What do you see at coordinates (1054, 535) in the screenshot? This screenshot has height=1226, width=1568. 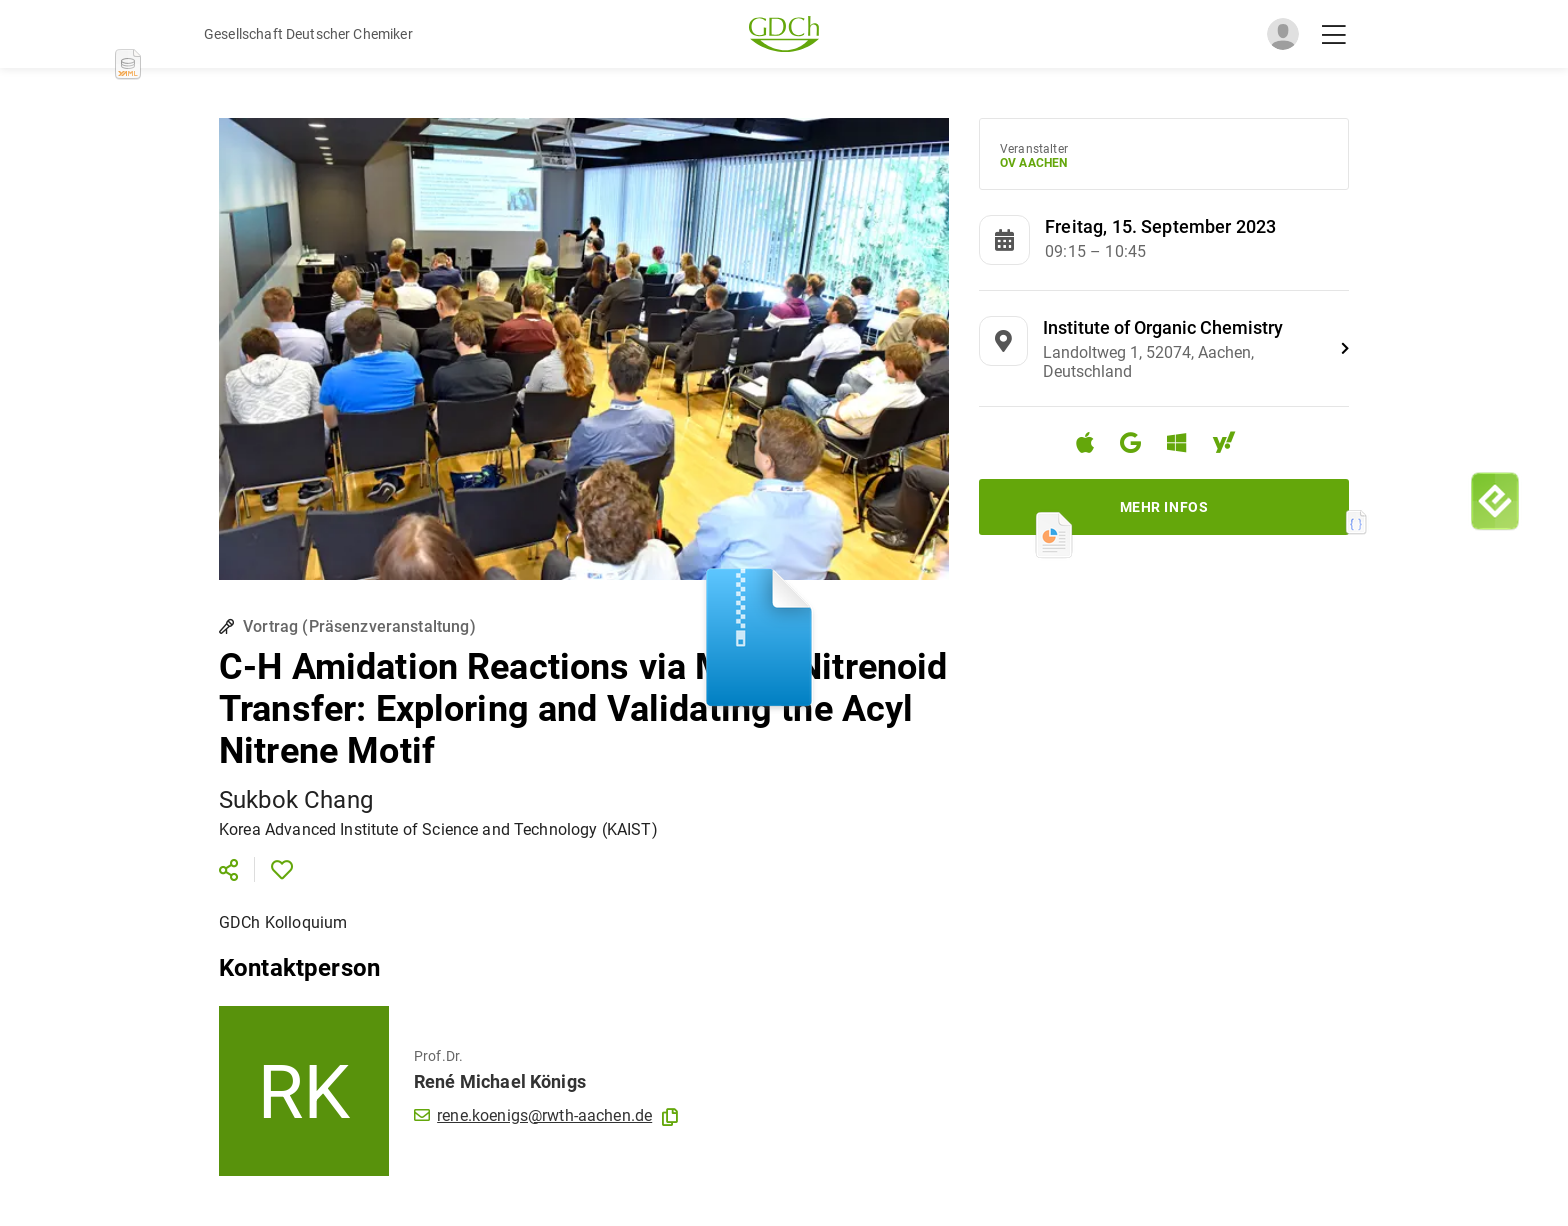 I see `open a presentation file` at bounding box center [1054, 535].